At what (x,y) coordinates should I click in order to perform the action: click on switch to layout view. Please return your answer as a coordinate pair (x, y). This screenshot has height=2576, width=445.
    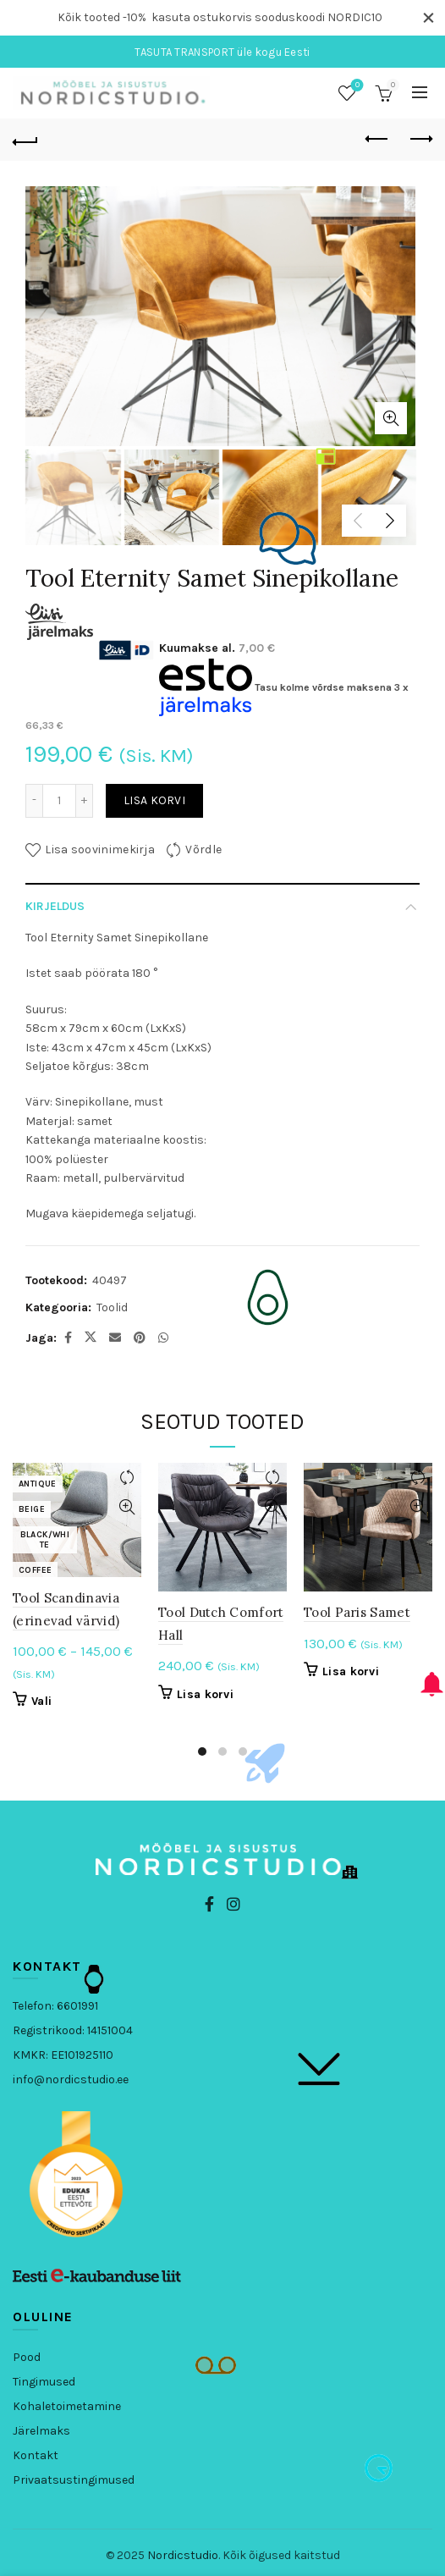
    Looking at the image, I should click on (326, 456).